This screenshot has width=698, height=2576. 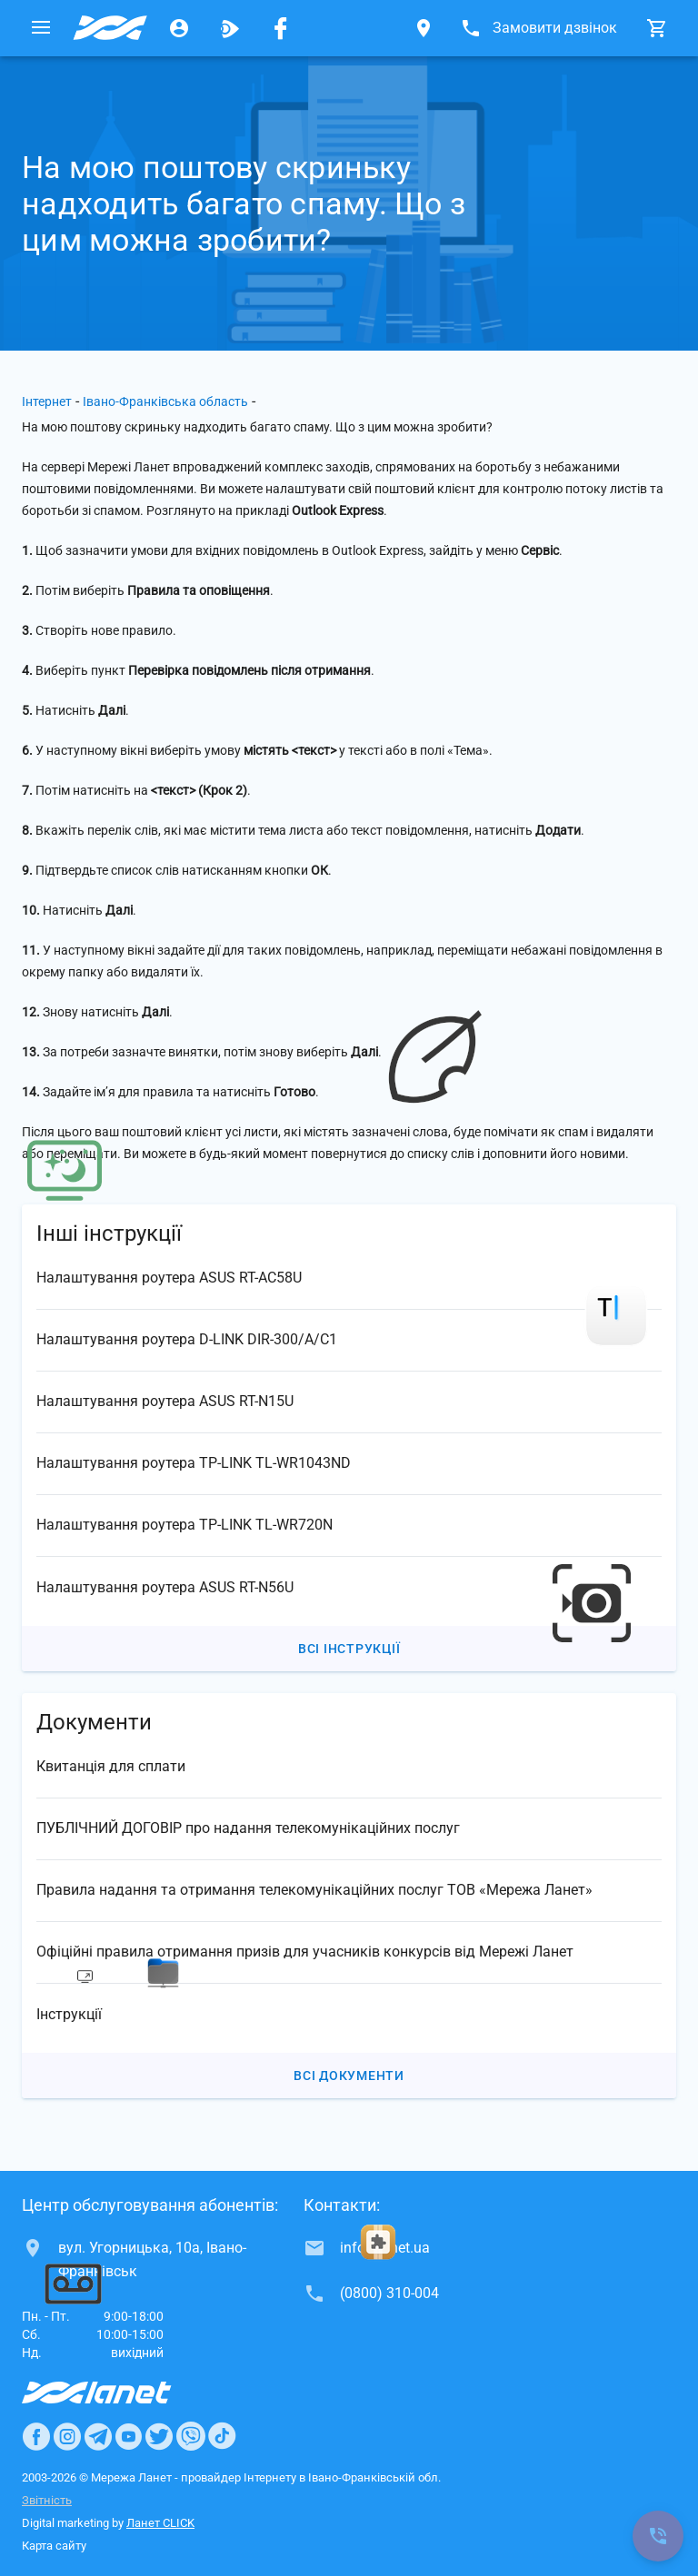 What do you see at coordinates (616, 1315) in the screenshot?
I see `open text editor application` at bounding box center [616, 1315].